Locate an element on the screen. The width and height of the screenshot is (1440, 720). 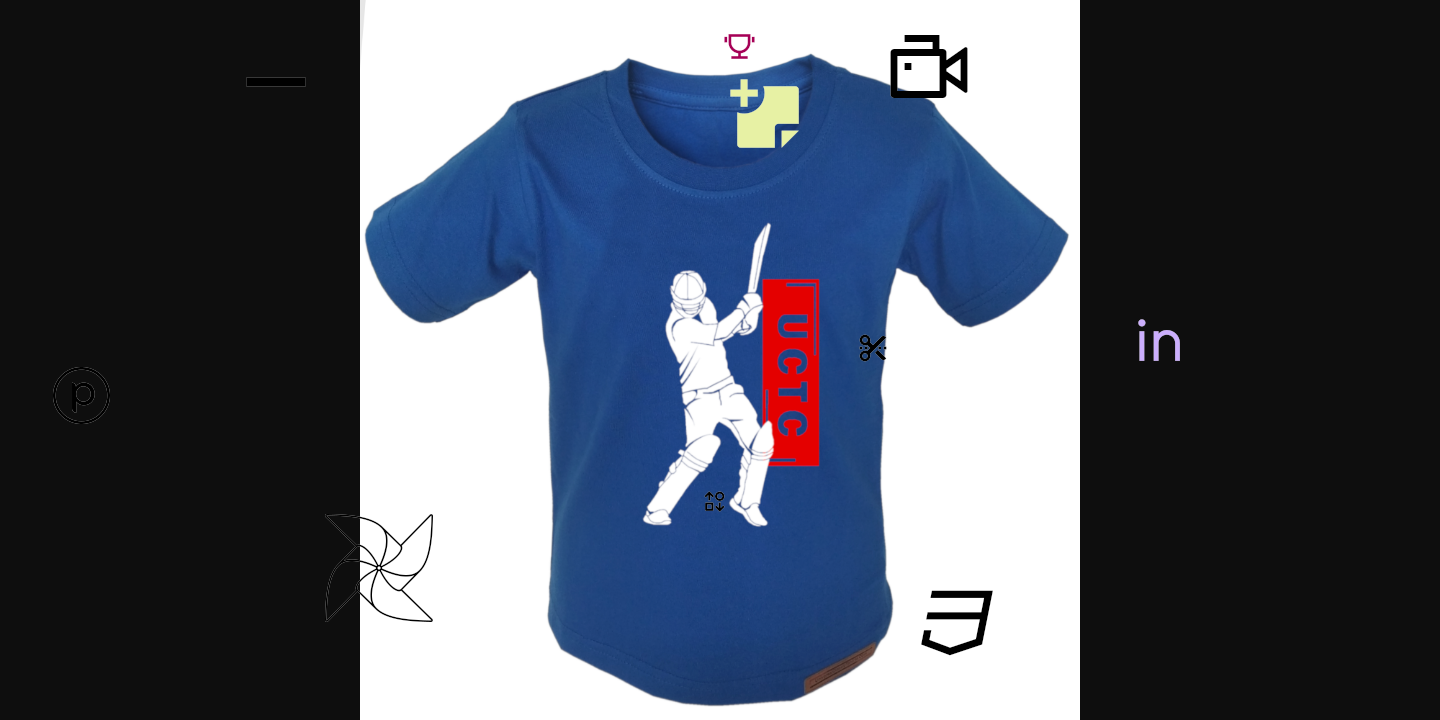
cut selected content to clipboard is located at coordinates (873, 348).